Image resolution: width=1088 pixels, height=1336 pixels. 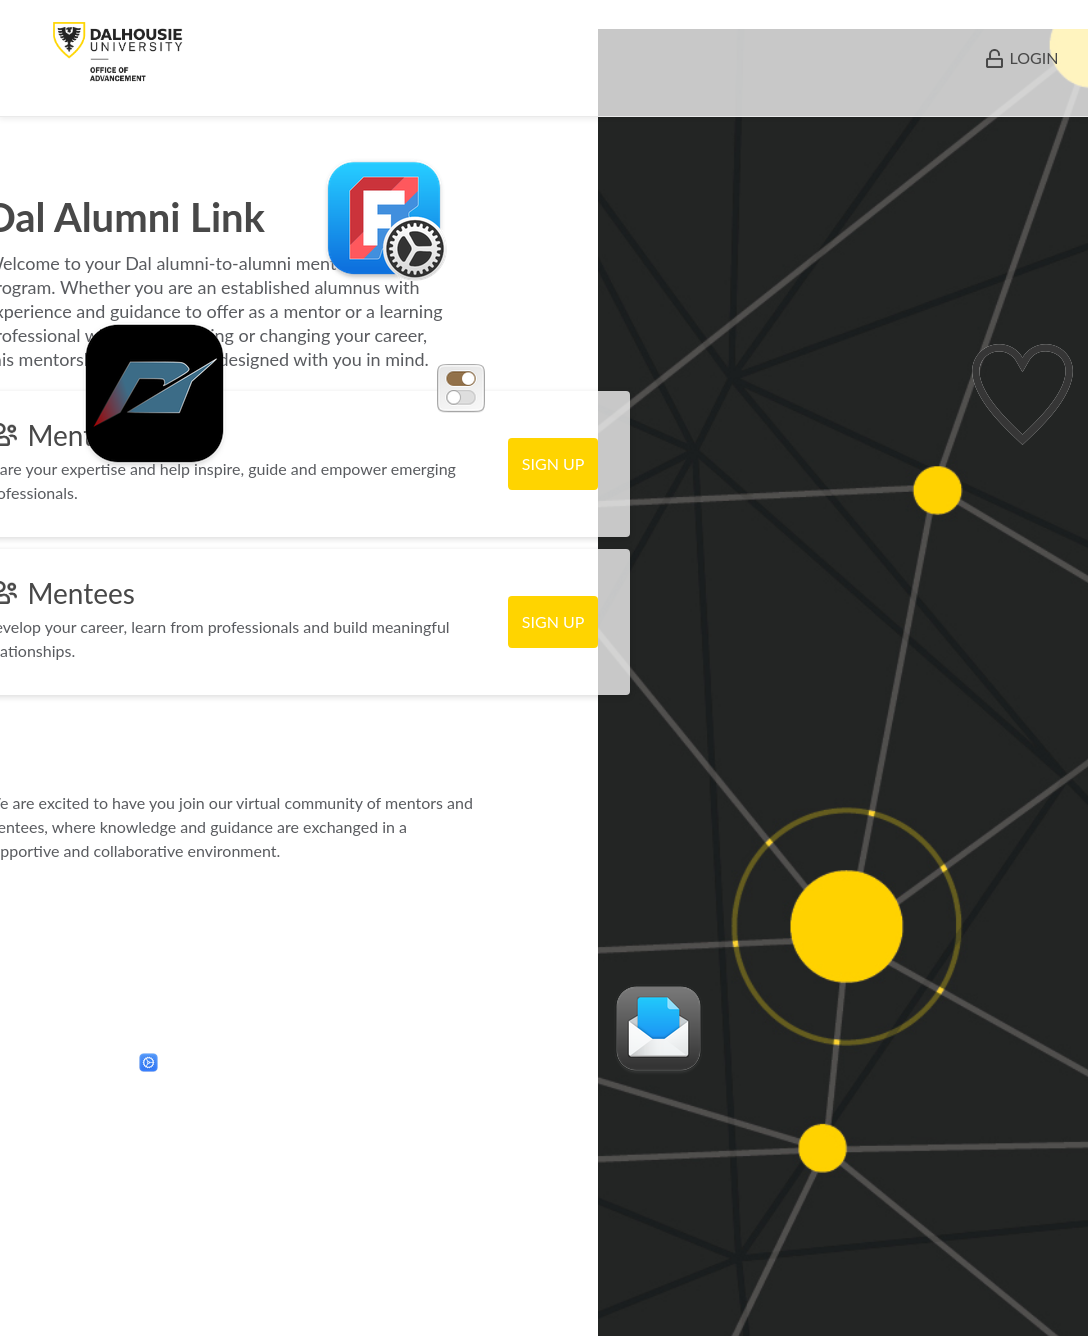 I want to click on add to favorites, so click(x=1022, y=394).